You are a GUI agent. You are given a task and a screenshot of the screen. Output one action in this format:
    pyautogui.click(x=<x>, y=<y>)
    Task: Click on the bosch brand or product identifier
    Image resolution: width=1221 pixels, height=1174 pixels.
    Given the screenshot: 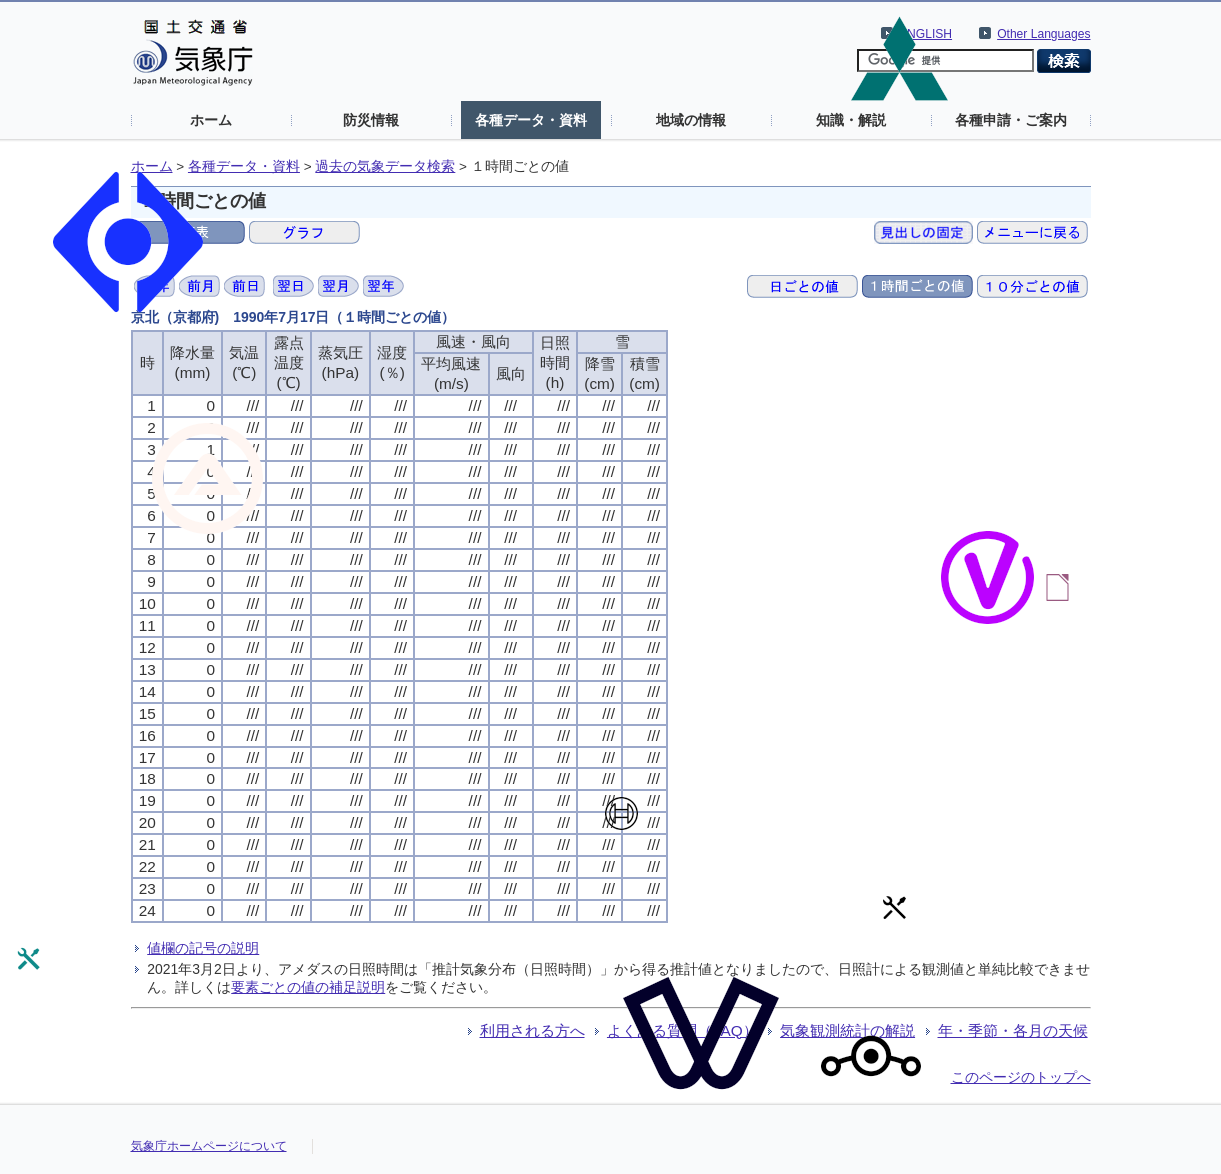 What is the action you would take?
    pyautogui.click(x=621, y=813)
    